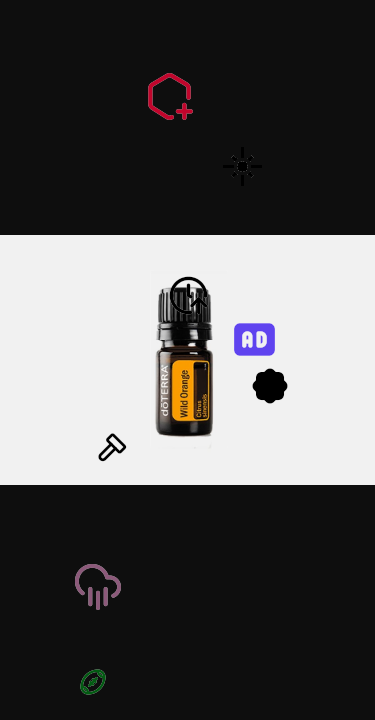 The height and width of the screenshot is (720, 375). What do you see at coordinates (93, 682) in the screenshot?
I see `access american football content or scores` at bounding box center [93, 682].